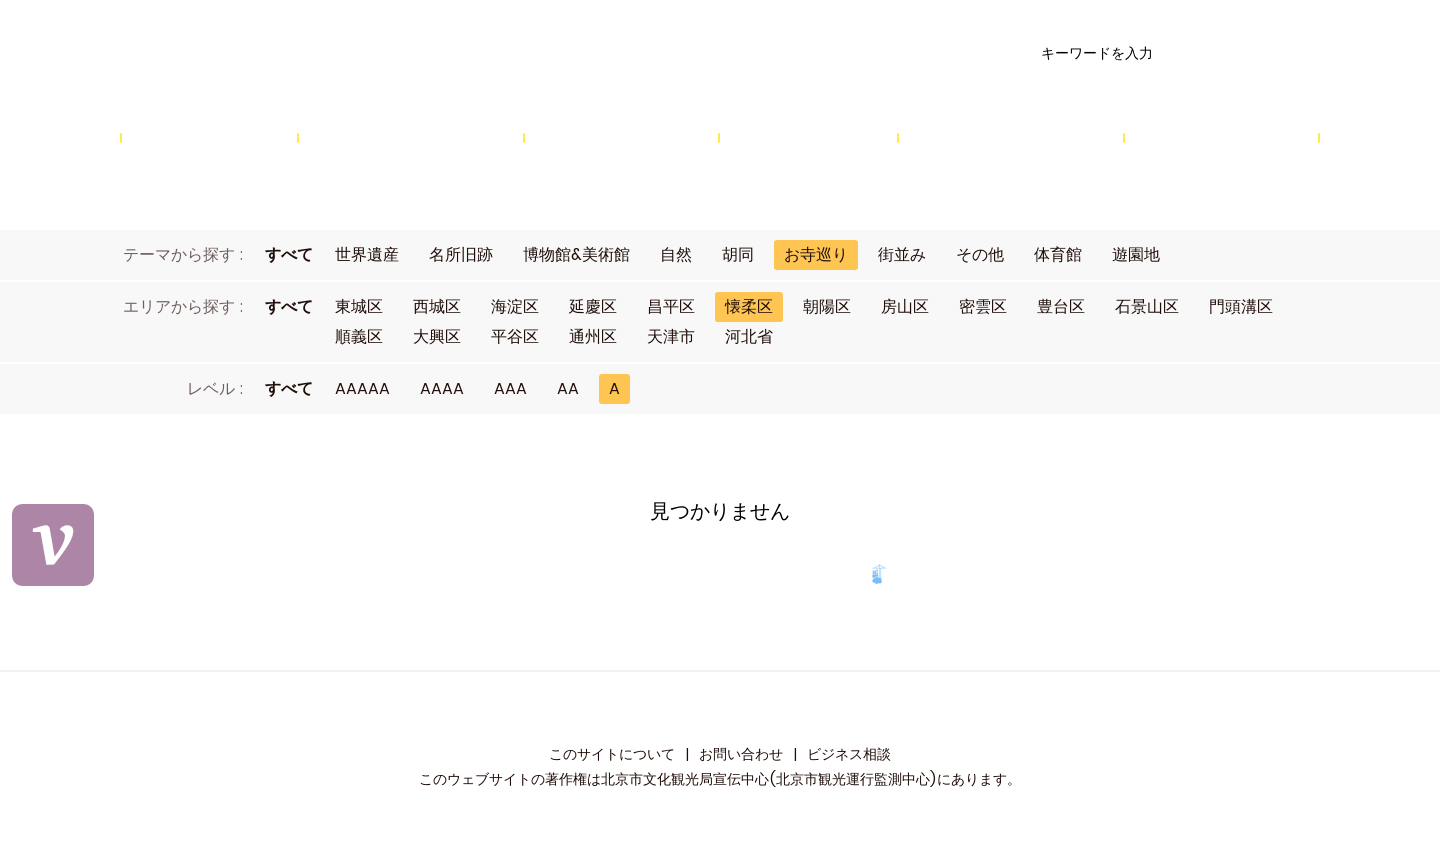 The width and height of the screenshot is (1440, 862). Describe the element at coordinates (53, 545) in the screenshot. I see `open velog blogging platform` at that location.